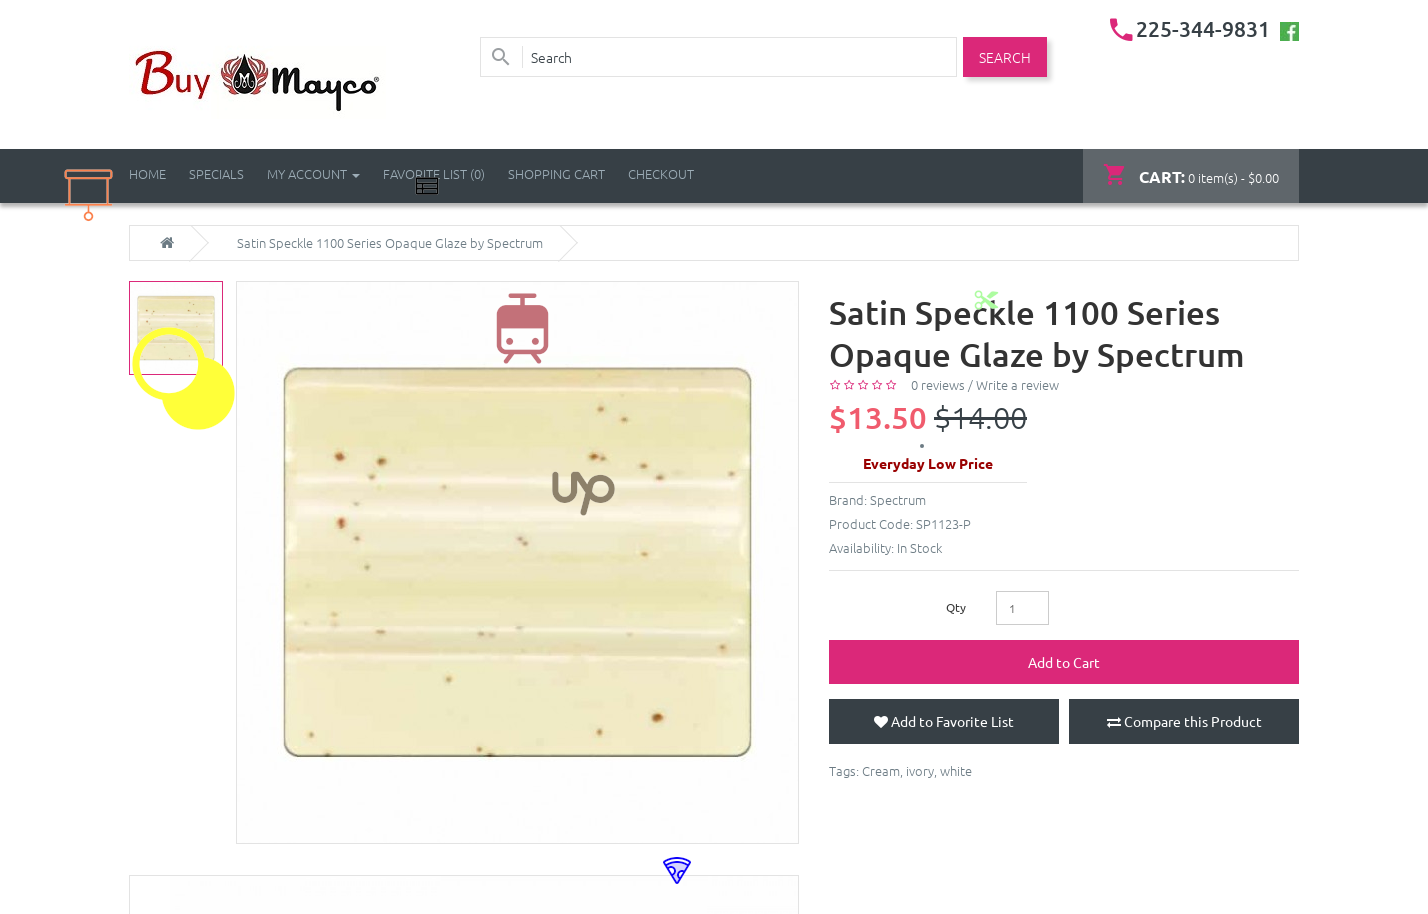 The image size is (1428, 914). I want to click on browse food delivery options, so click(677, 870).